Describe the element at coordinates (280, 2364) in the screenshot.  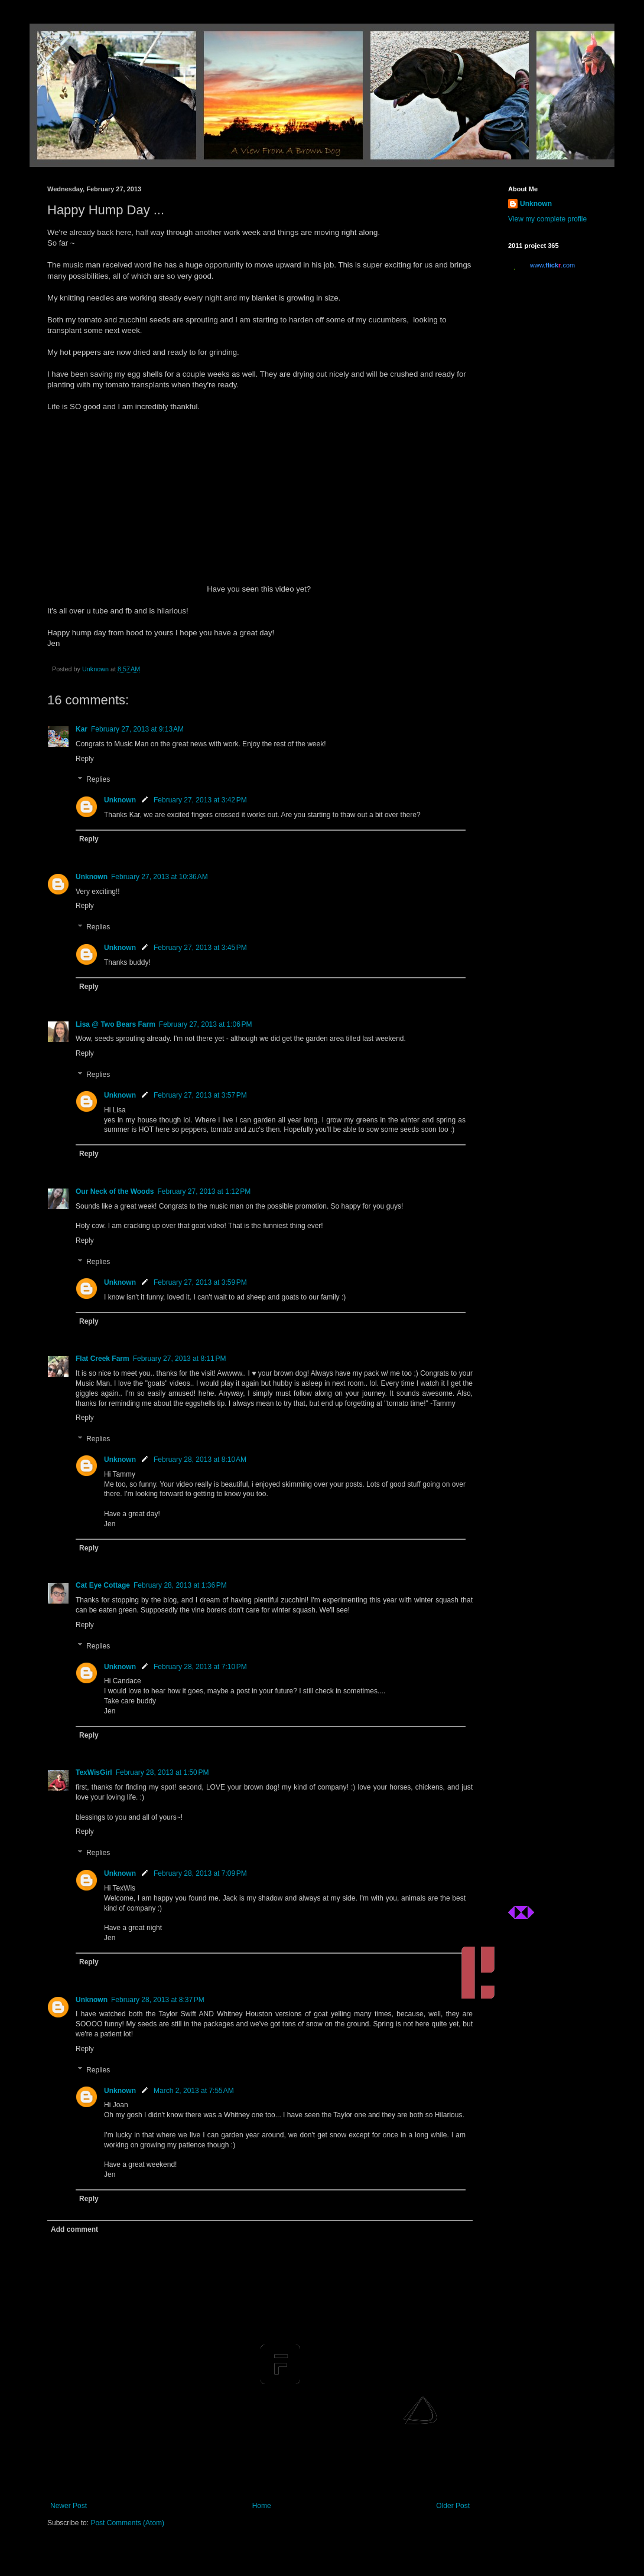
I see `frappe framework logo` at that location.